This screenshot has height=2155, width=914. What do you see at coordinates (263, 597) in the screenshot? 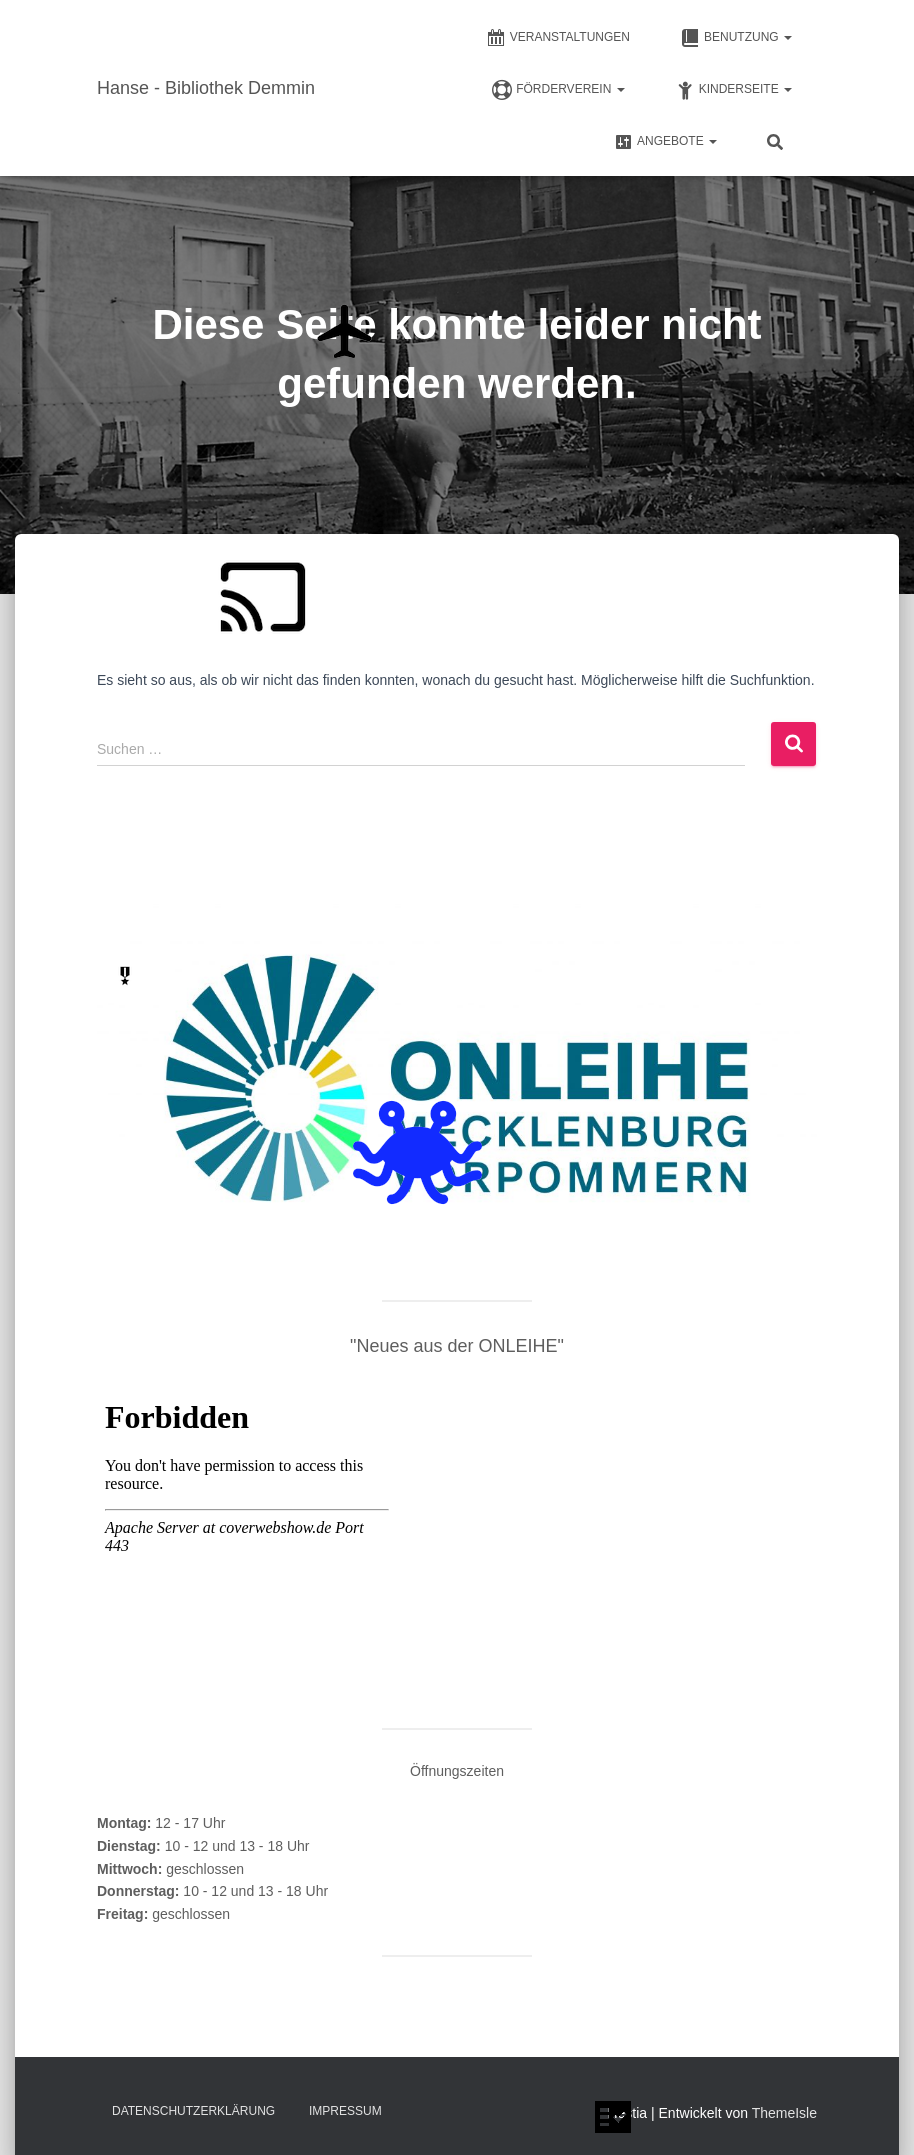
I see `cast your screen to a nearby device` at bounding box center [263, 597].